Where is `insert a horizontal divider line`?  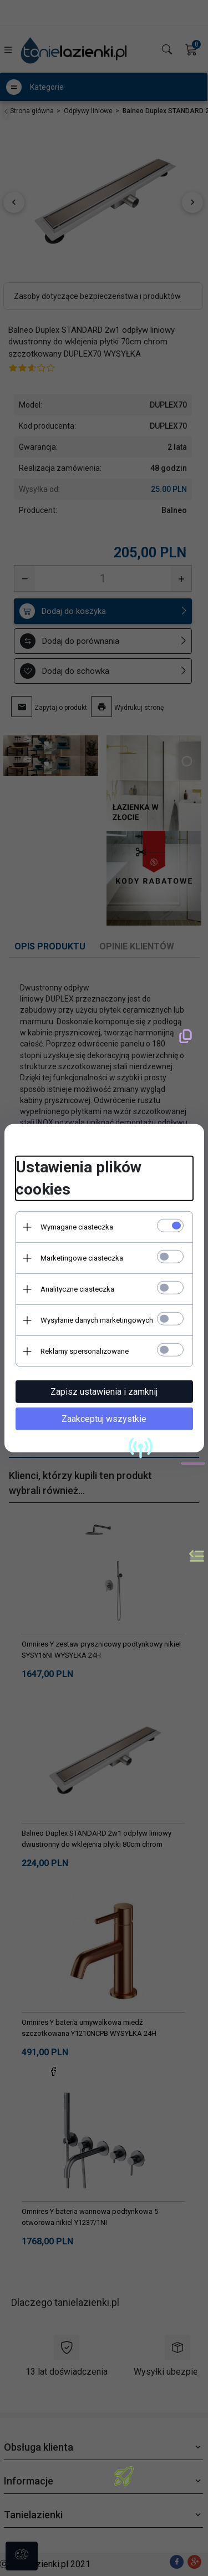
insert a horizontal divider line is located at coordinates (193, 1462).